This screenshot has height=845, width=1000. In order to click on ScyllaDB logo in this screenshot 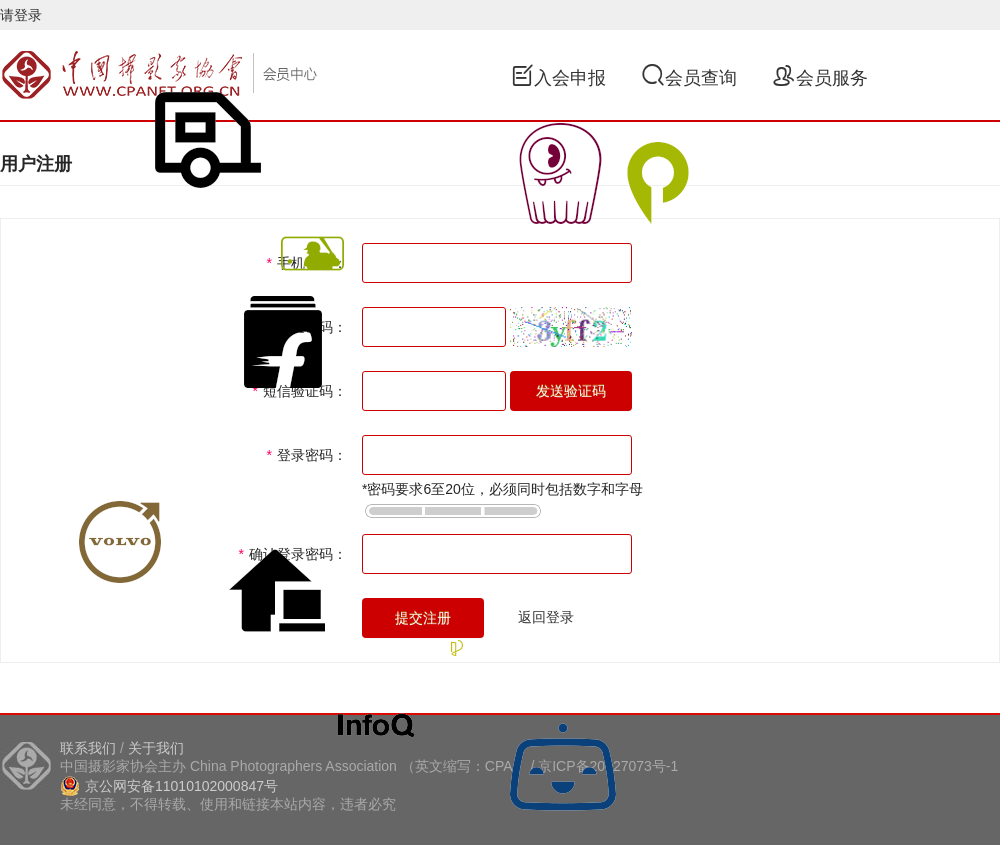, I will do `click(560, 173)`.